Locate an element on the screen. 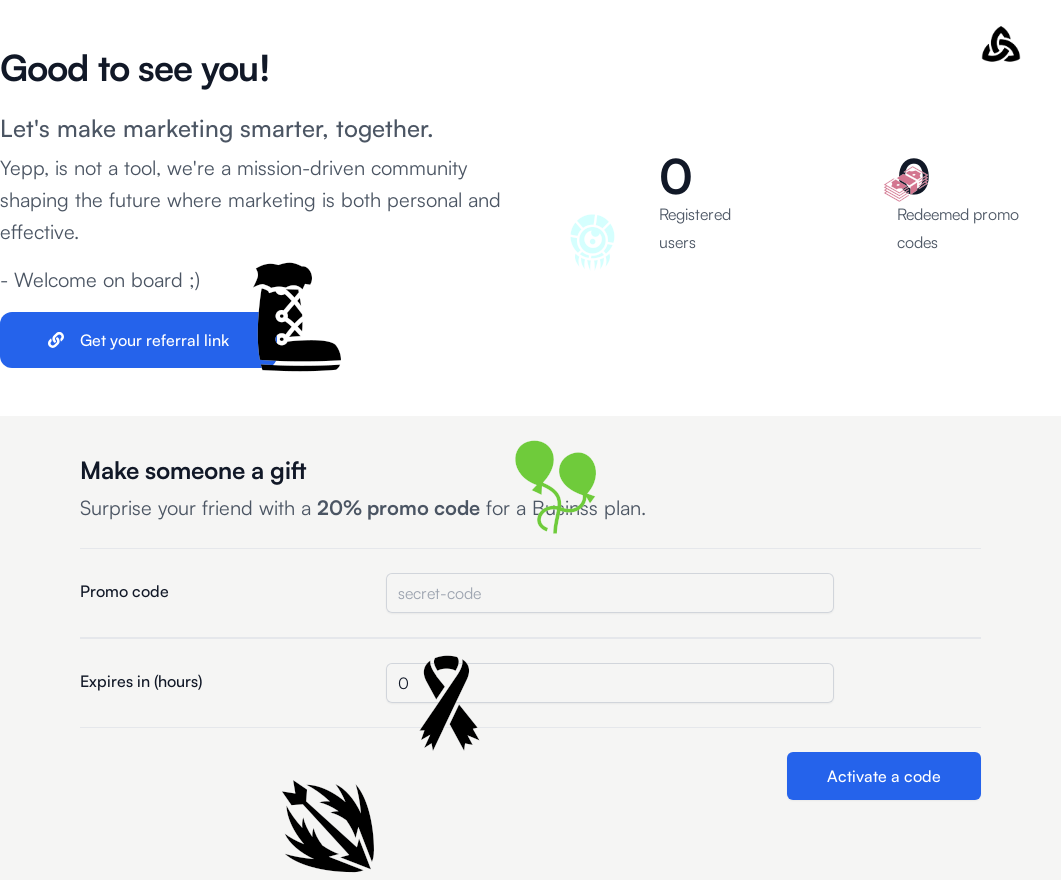  indicates support for a cause or awareness campaign is located at coordinates (448, 703).